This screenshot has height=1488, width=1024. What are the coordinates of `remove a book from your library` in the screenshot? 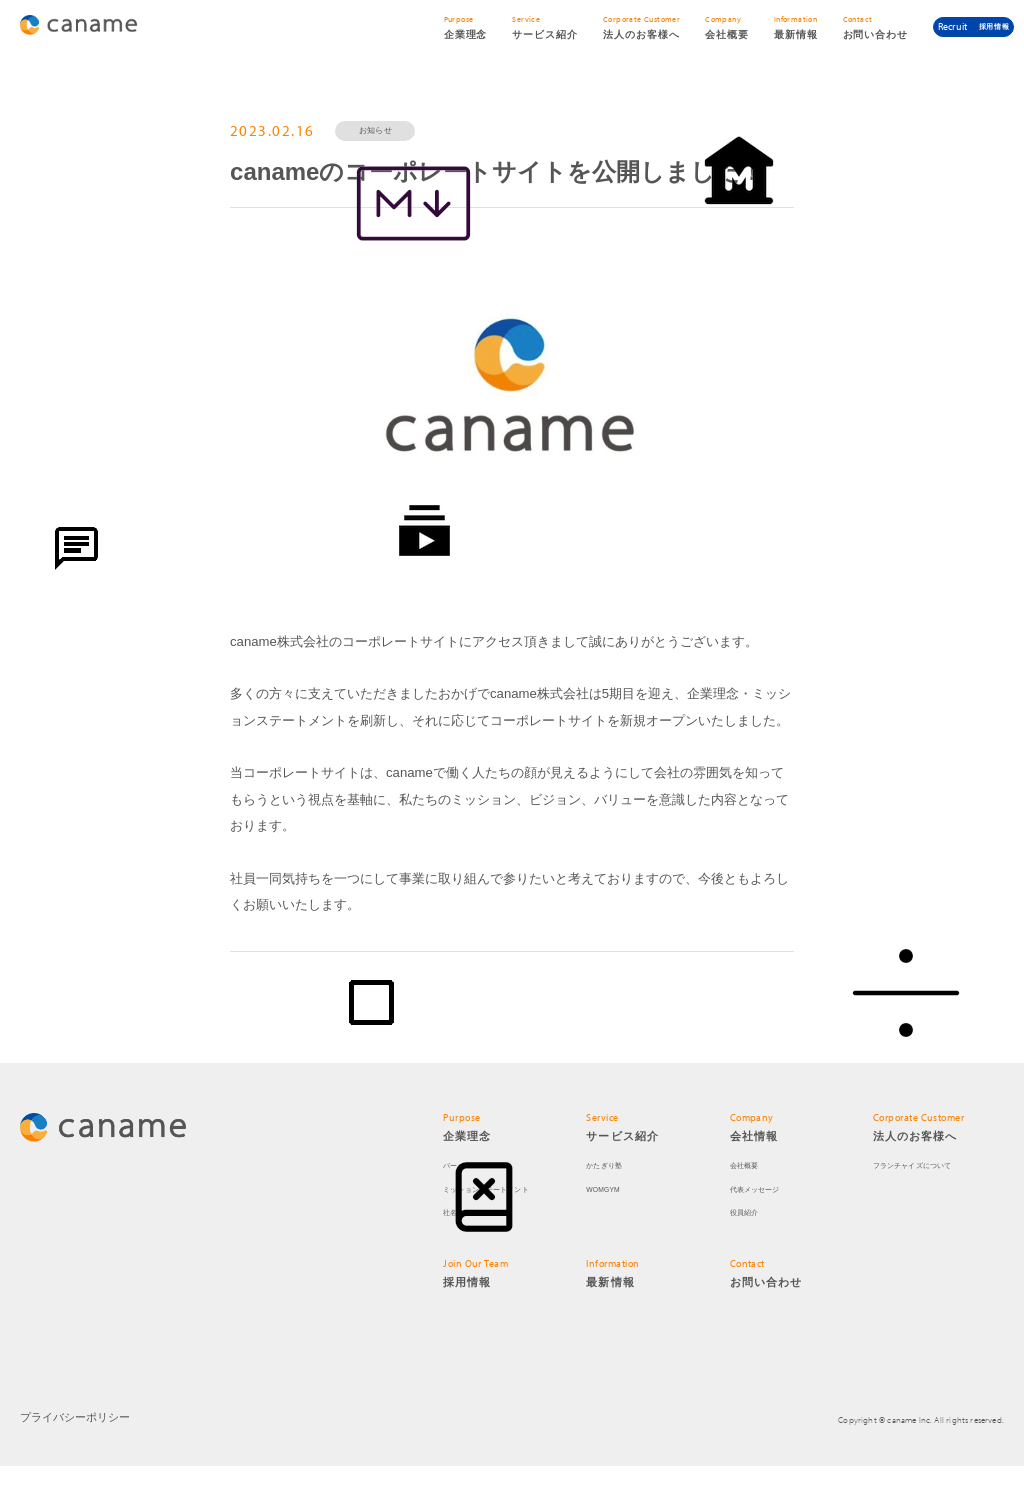 It's located at (484, 1197).